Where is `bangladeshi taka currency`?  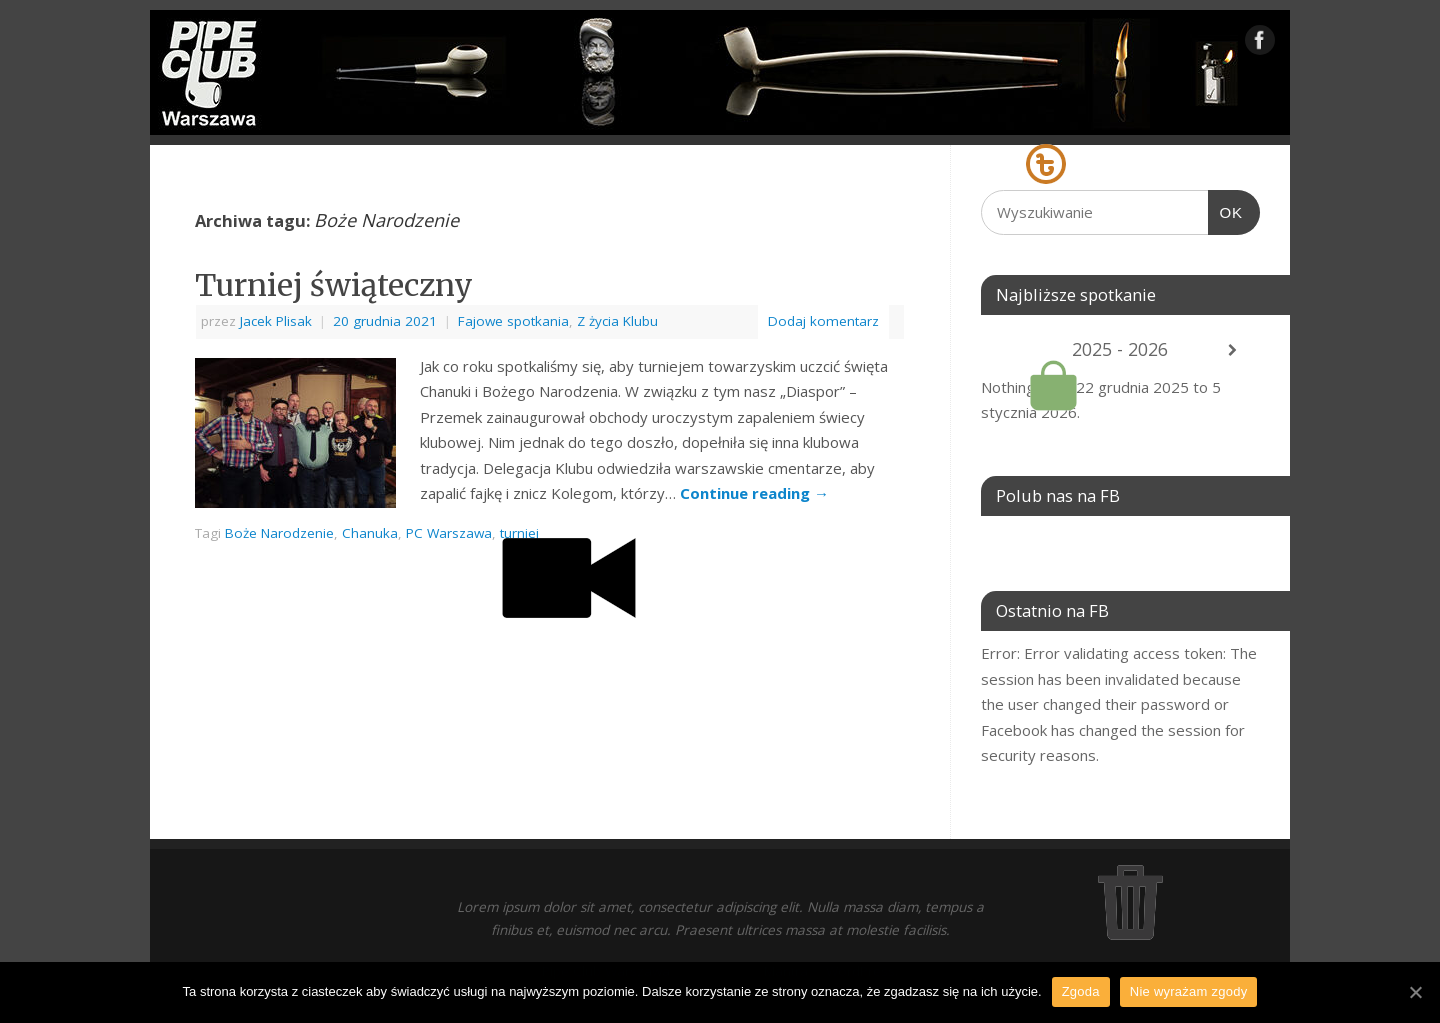
bangladeshi taka currency is located at coordinates (1046, 164).